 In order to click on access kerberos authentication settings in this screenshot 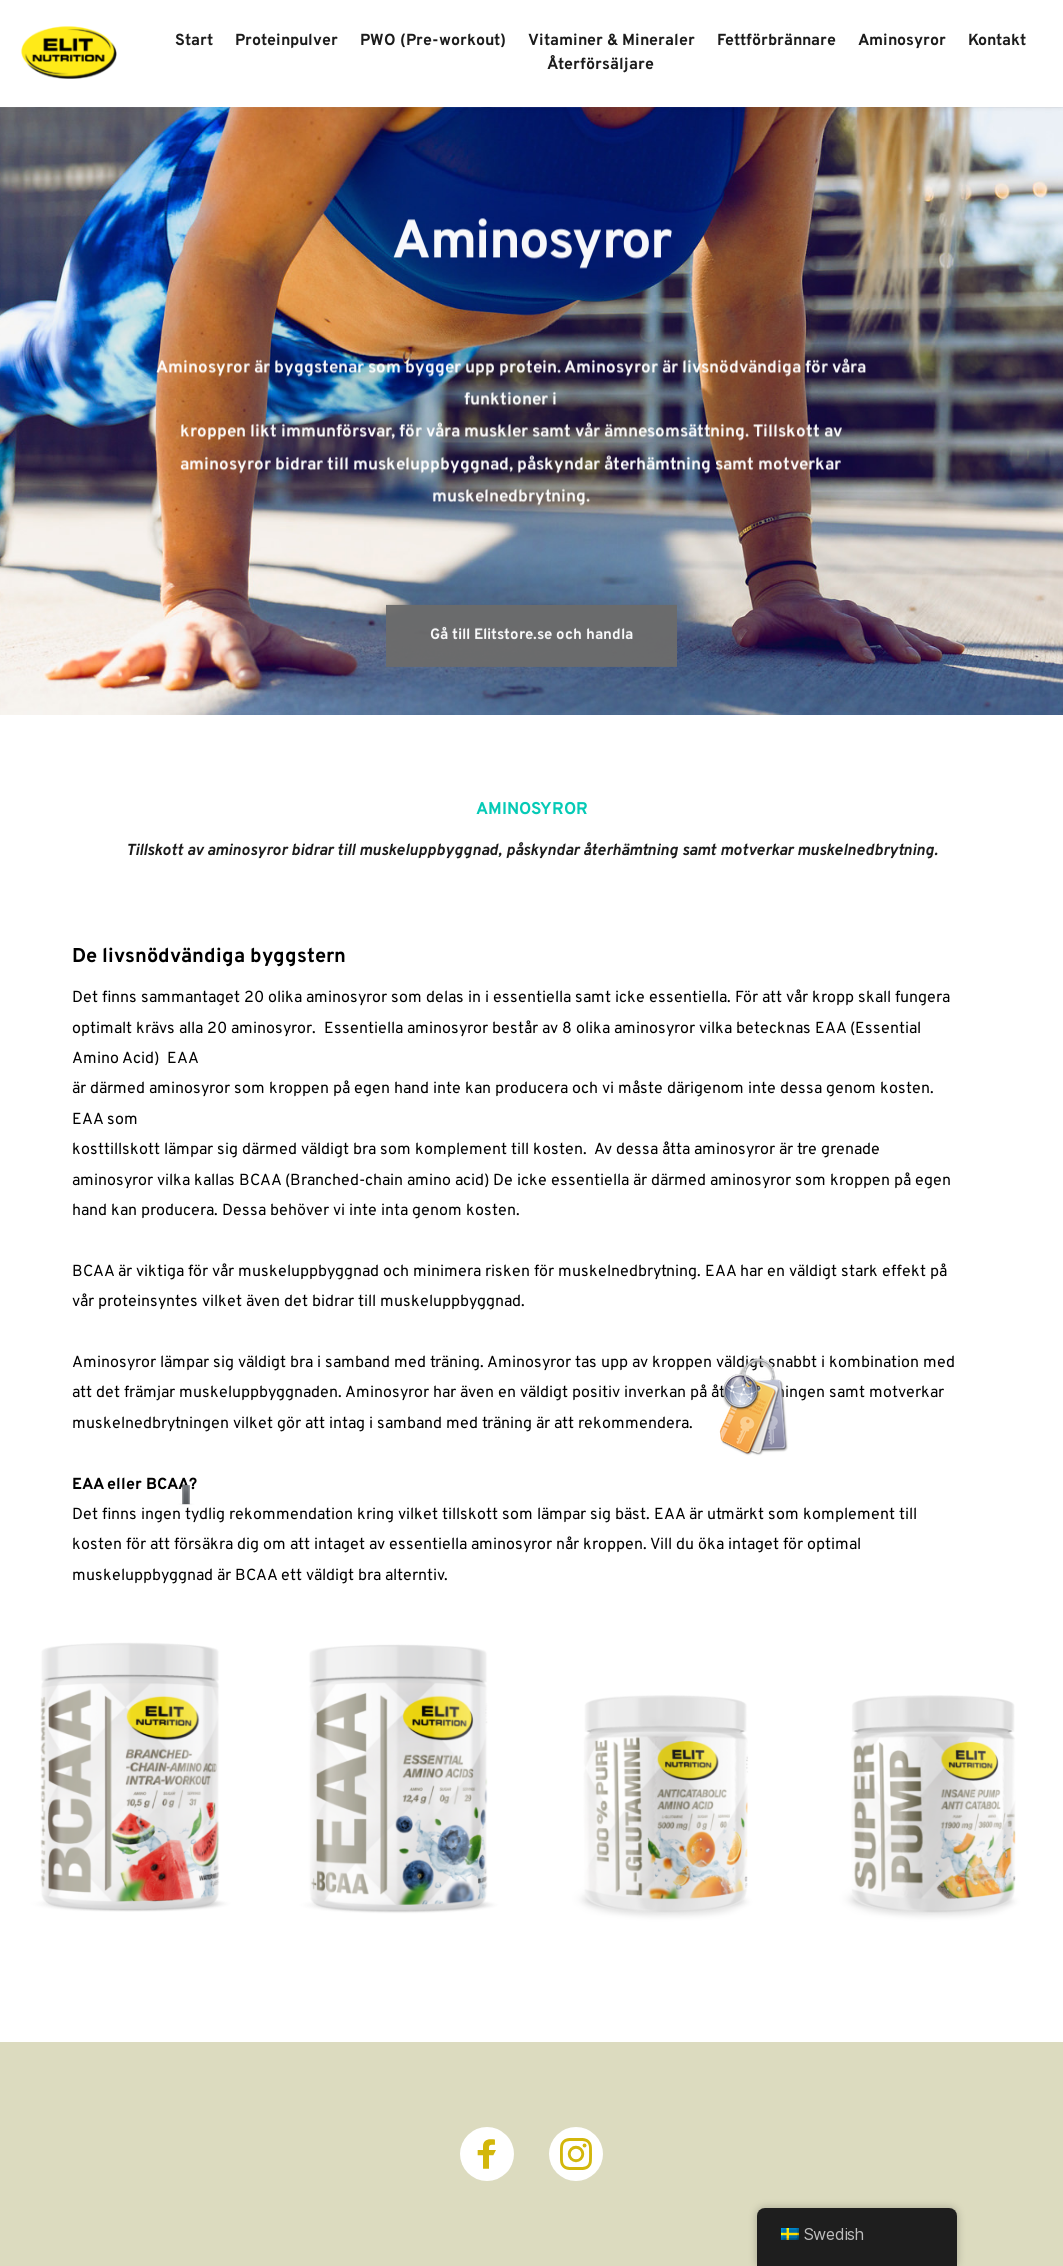, I will do `click(754, 1407)`.